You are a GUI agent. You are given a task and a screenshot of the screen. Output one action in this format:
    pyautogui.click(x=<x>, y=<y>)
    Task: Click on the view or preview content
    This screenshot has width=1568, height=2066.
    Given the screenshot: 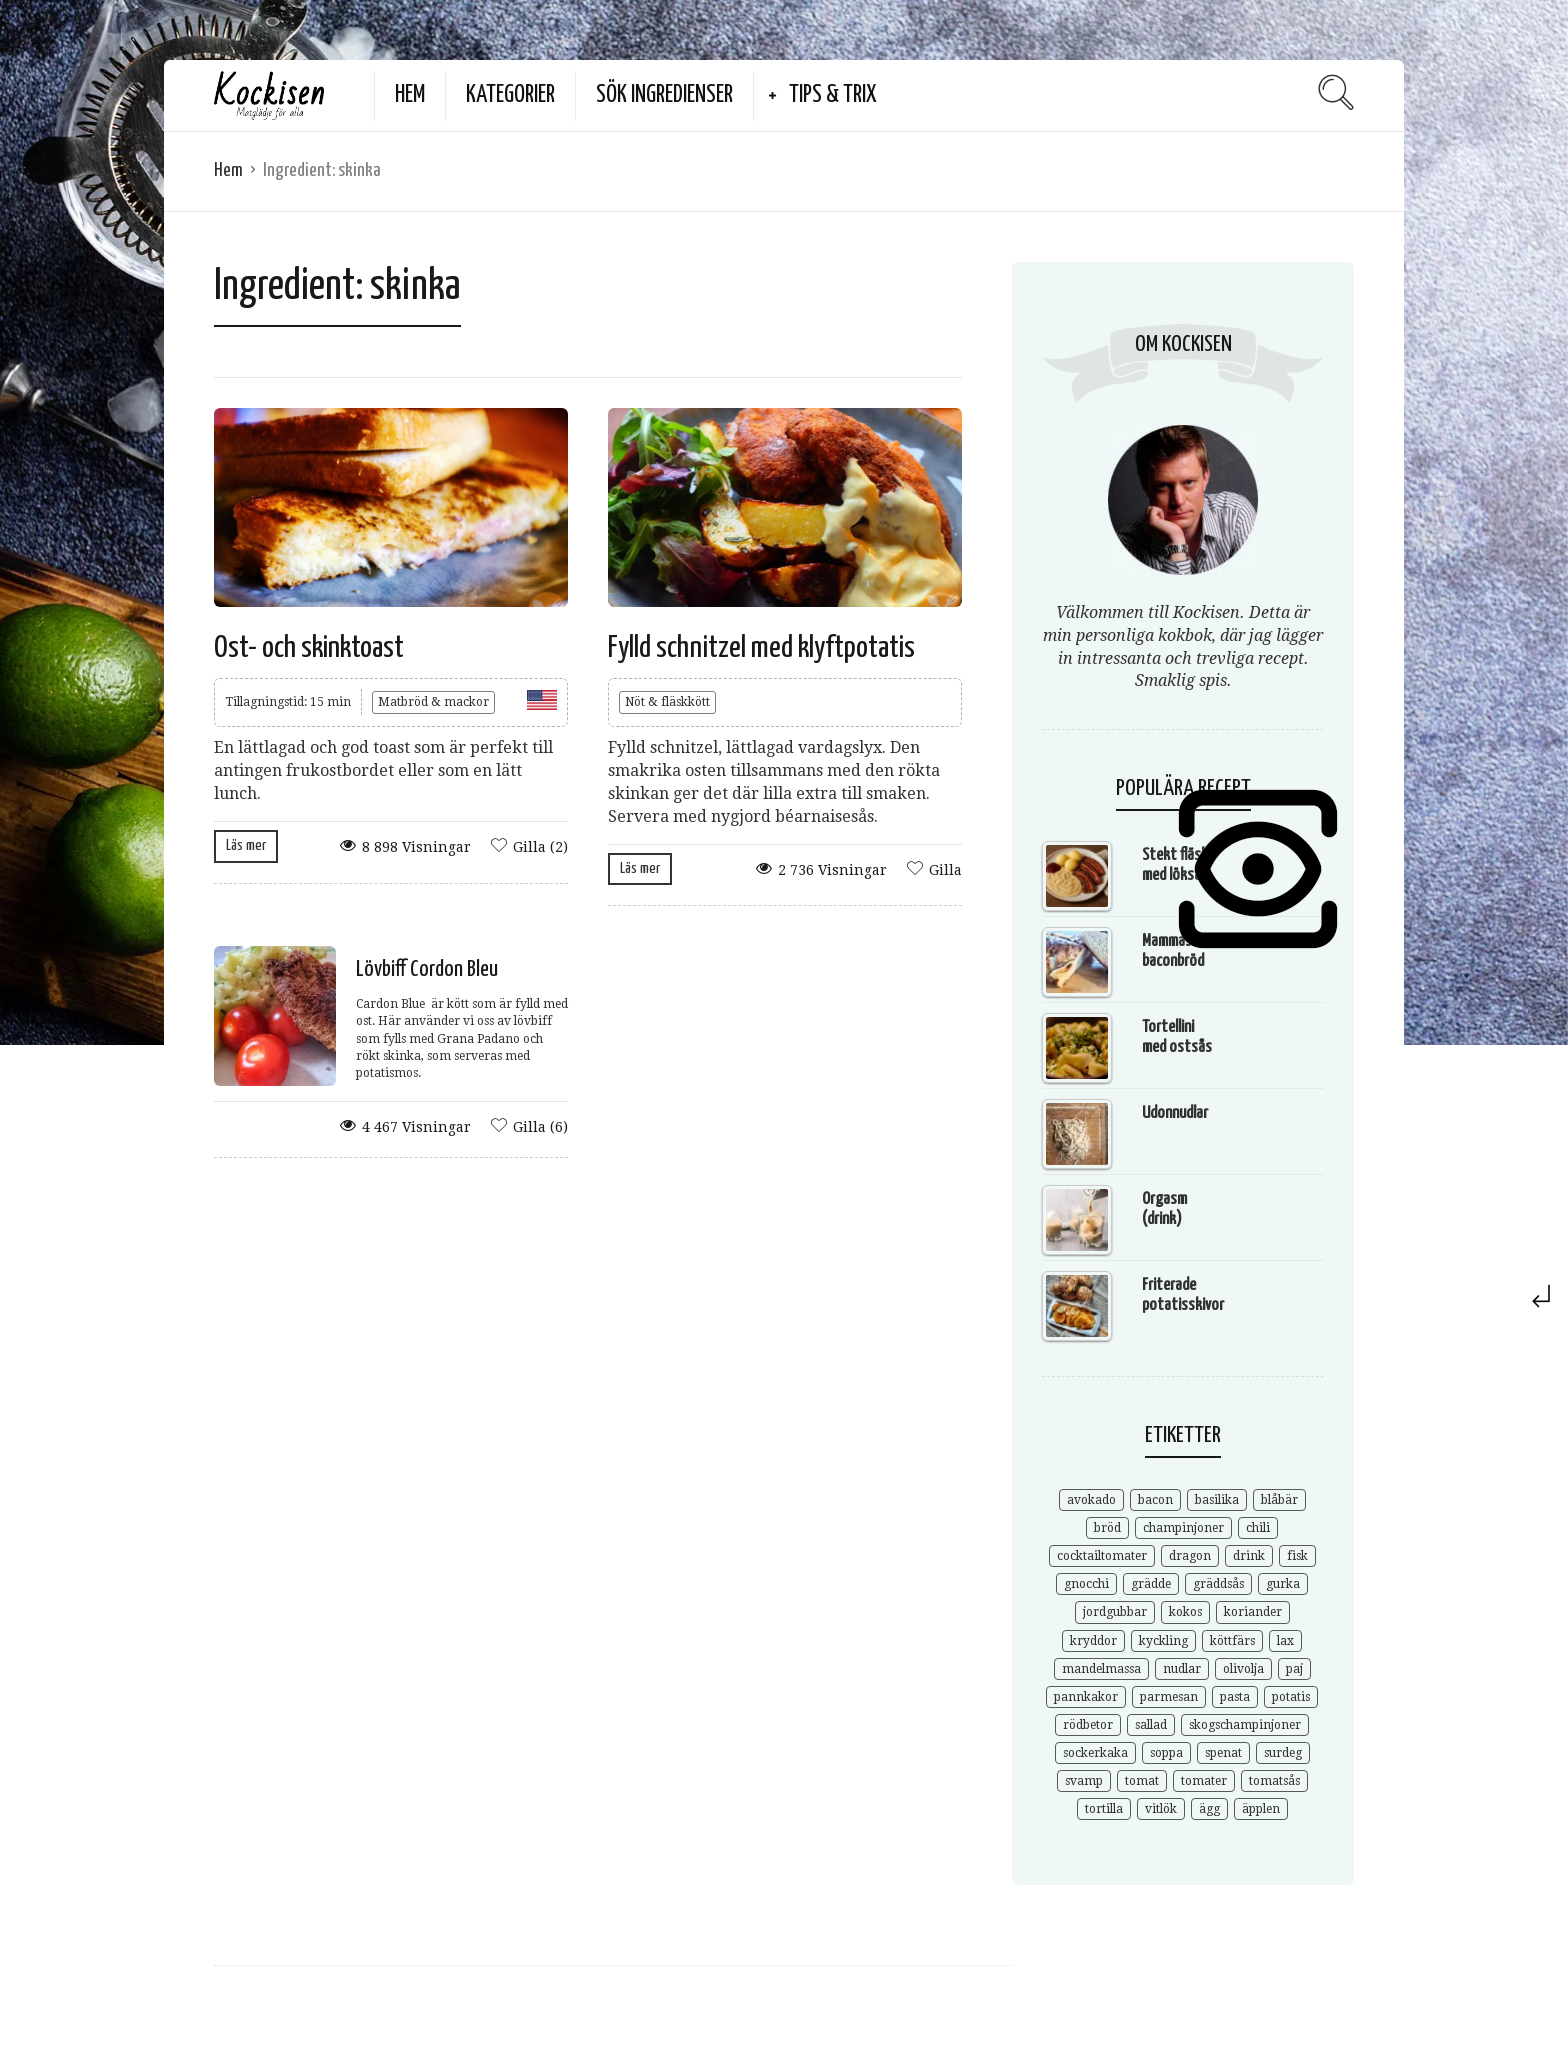 What is the action you would take?
    pyautogui.click(x=1258, y=869)
    